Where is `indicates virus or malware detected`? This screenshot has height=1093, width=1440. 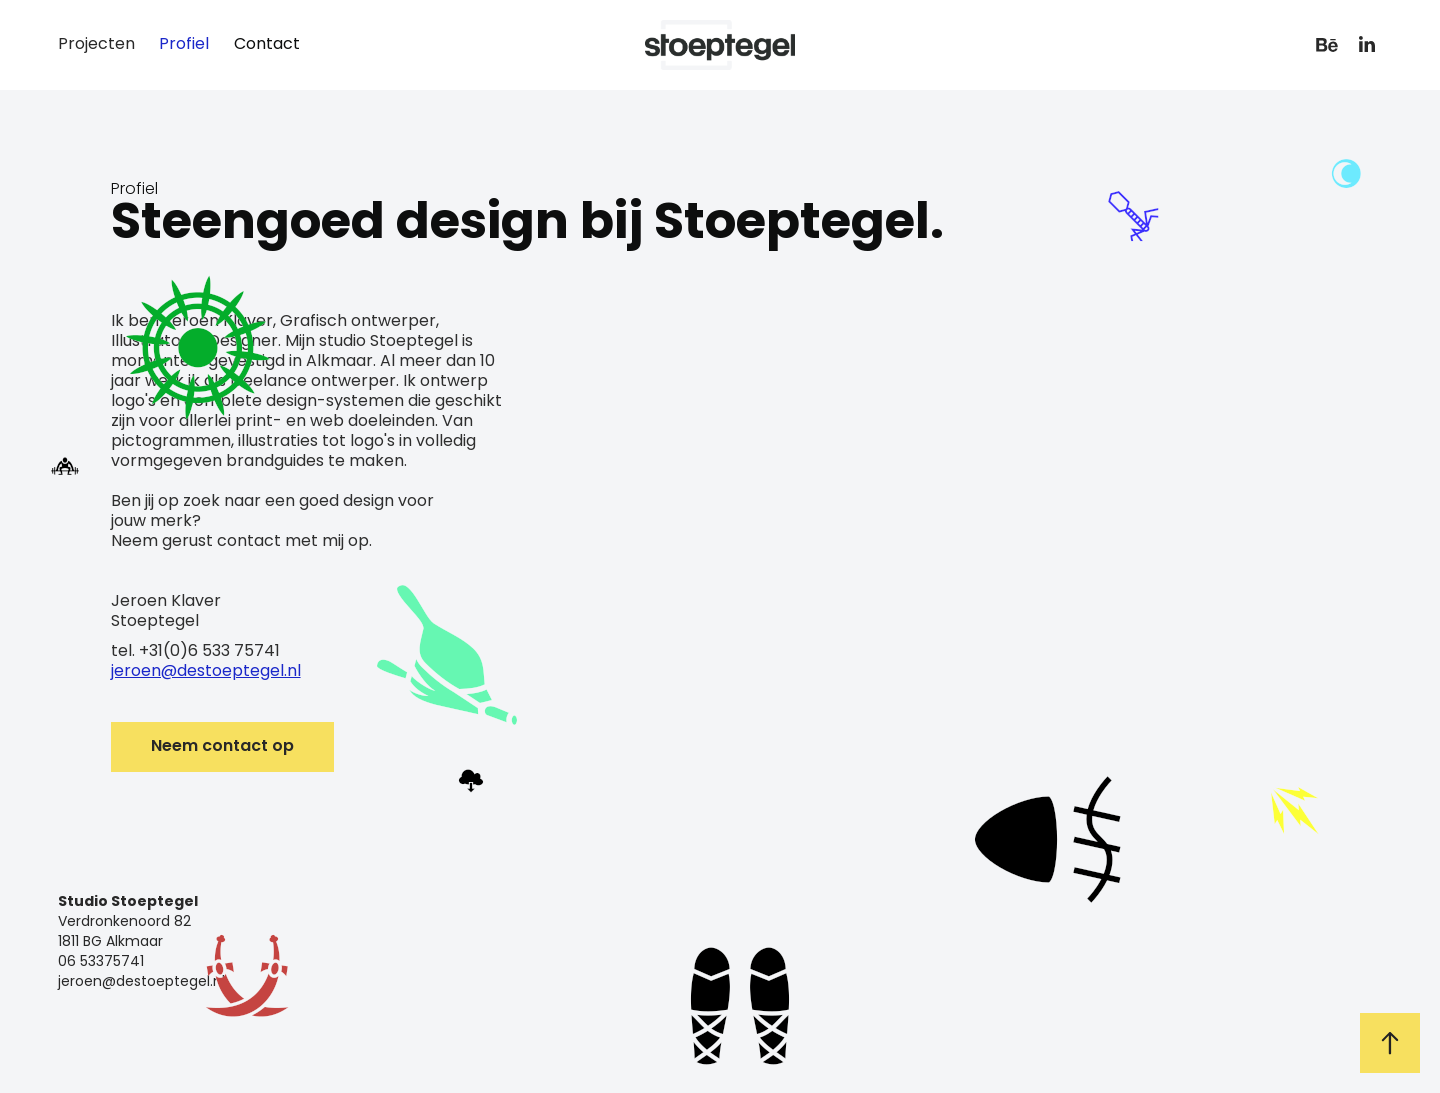
indicates virus or malware detected is located at coordinates (1133, 216).